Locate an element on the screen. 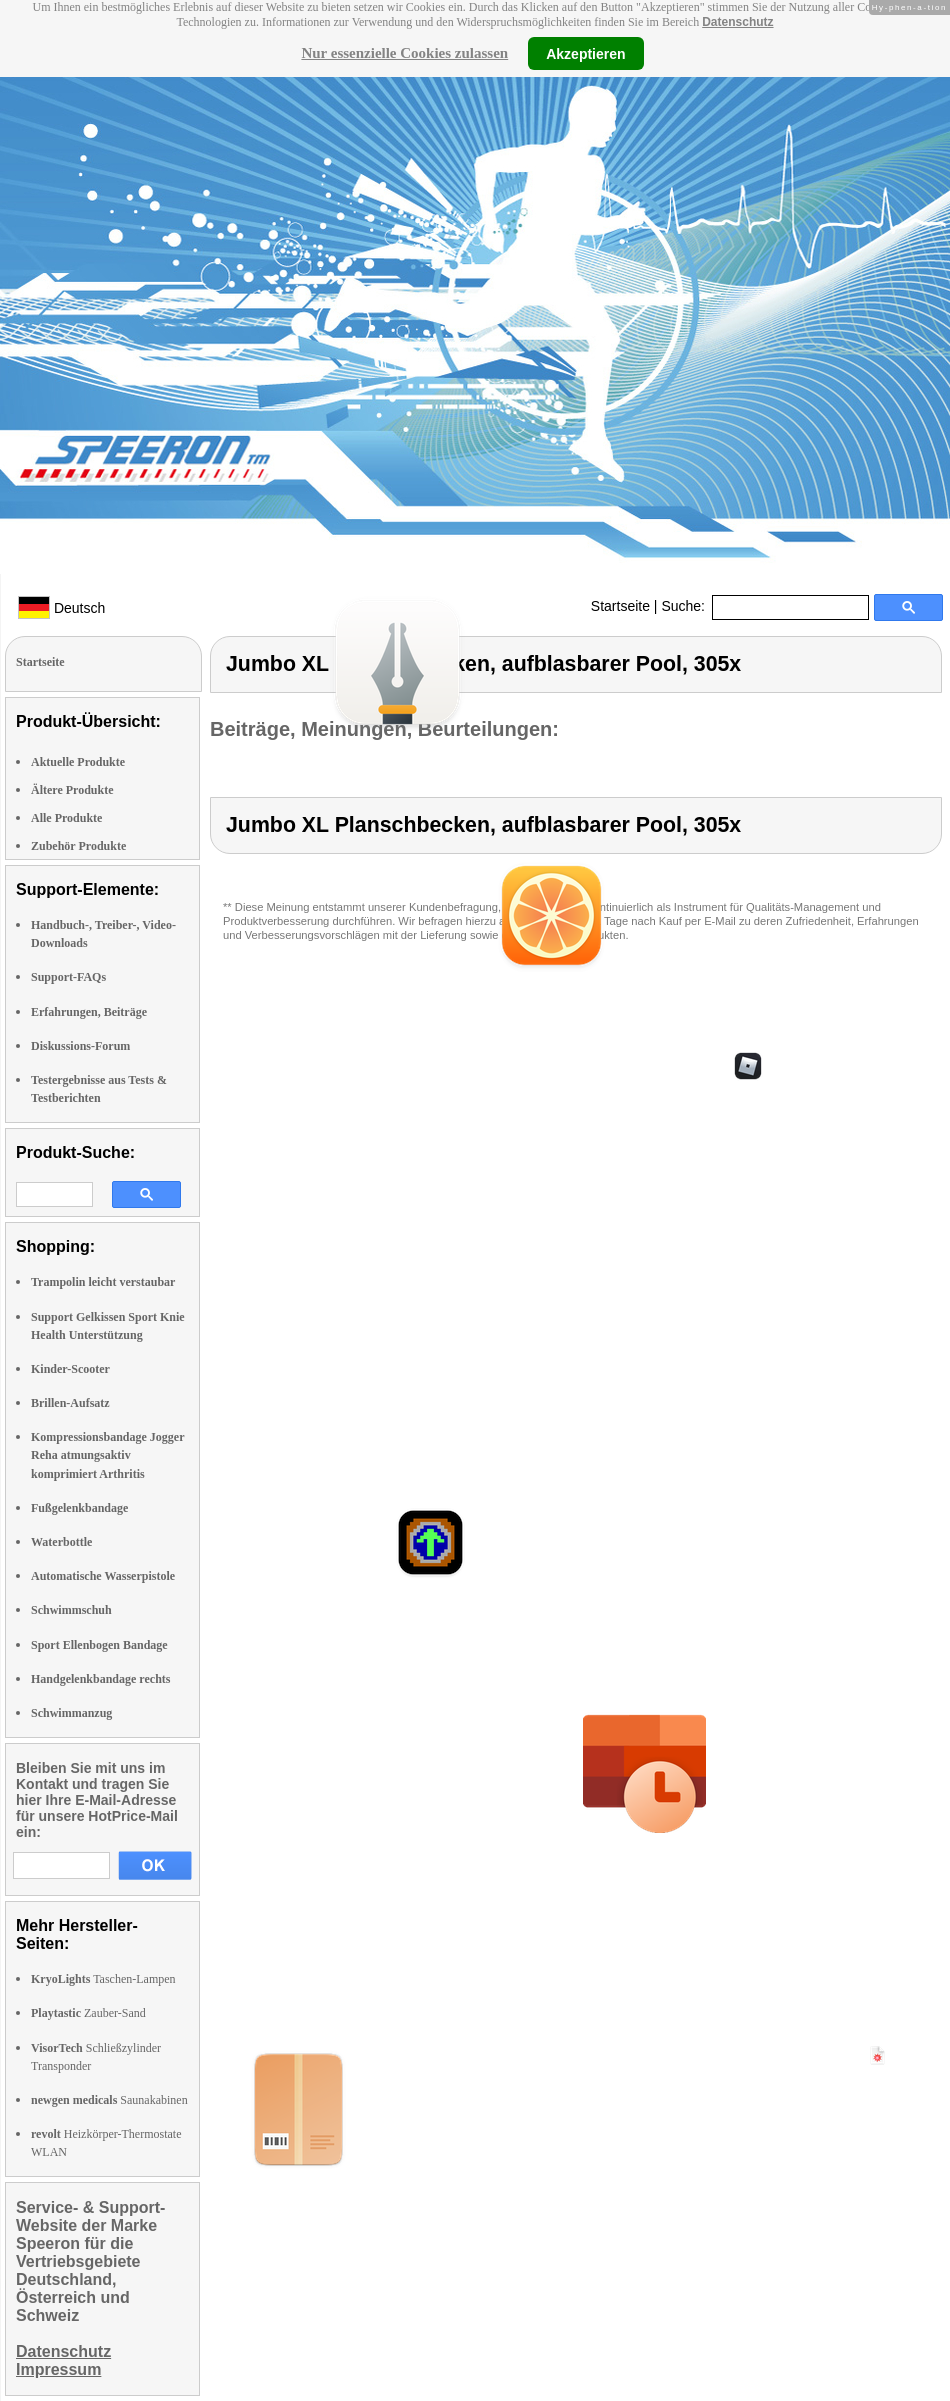  open timesheet application is located at coordinates (644, 1771).